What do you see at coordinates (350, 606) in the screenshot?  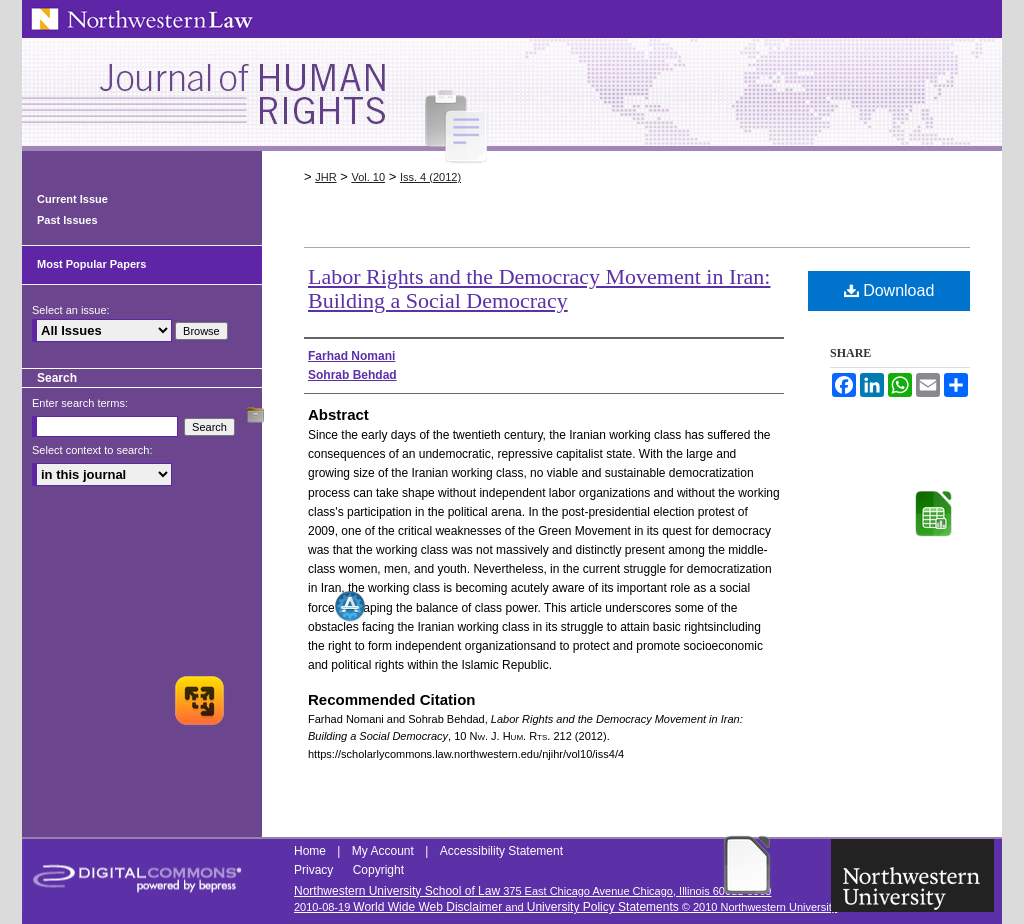 I see `open software properties settings` at bounding box center [350, 606].